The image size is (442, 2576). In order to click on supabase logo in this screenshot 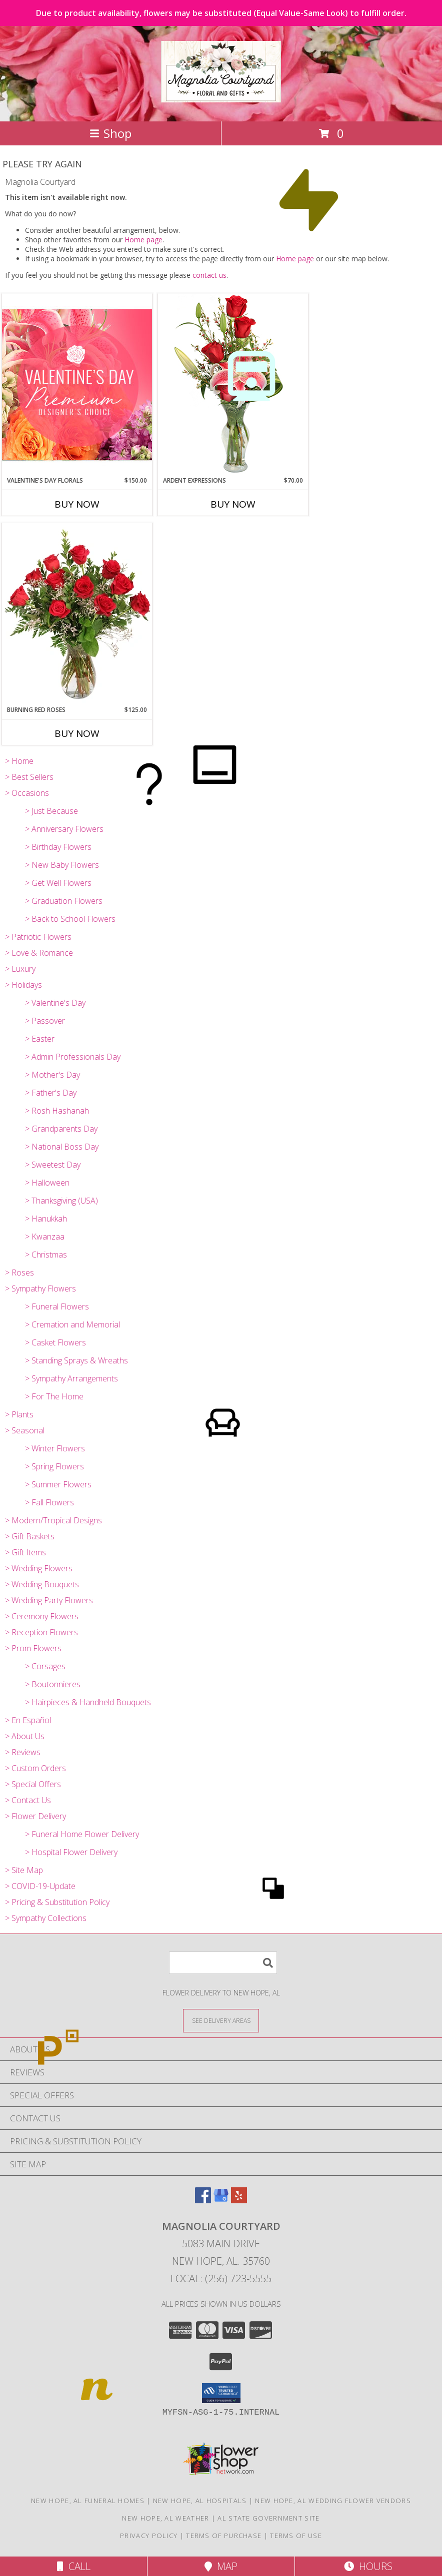, I will do `click(308, 200)`.